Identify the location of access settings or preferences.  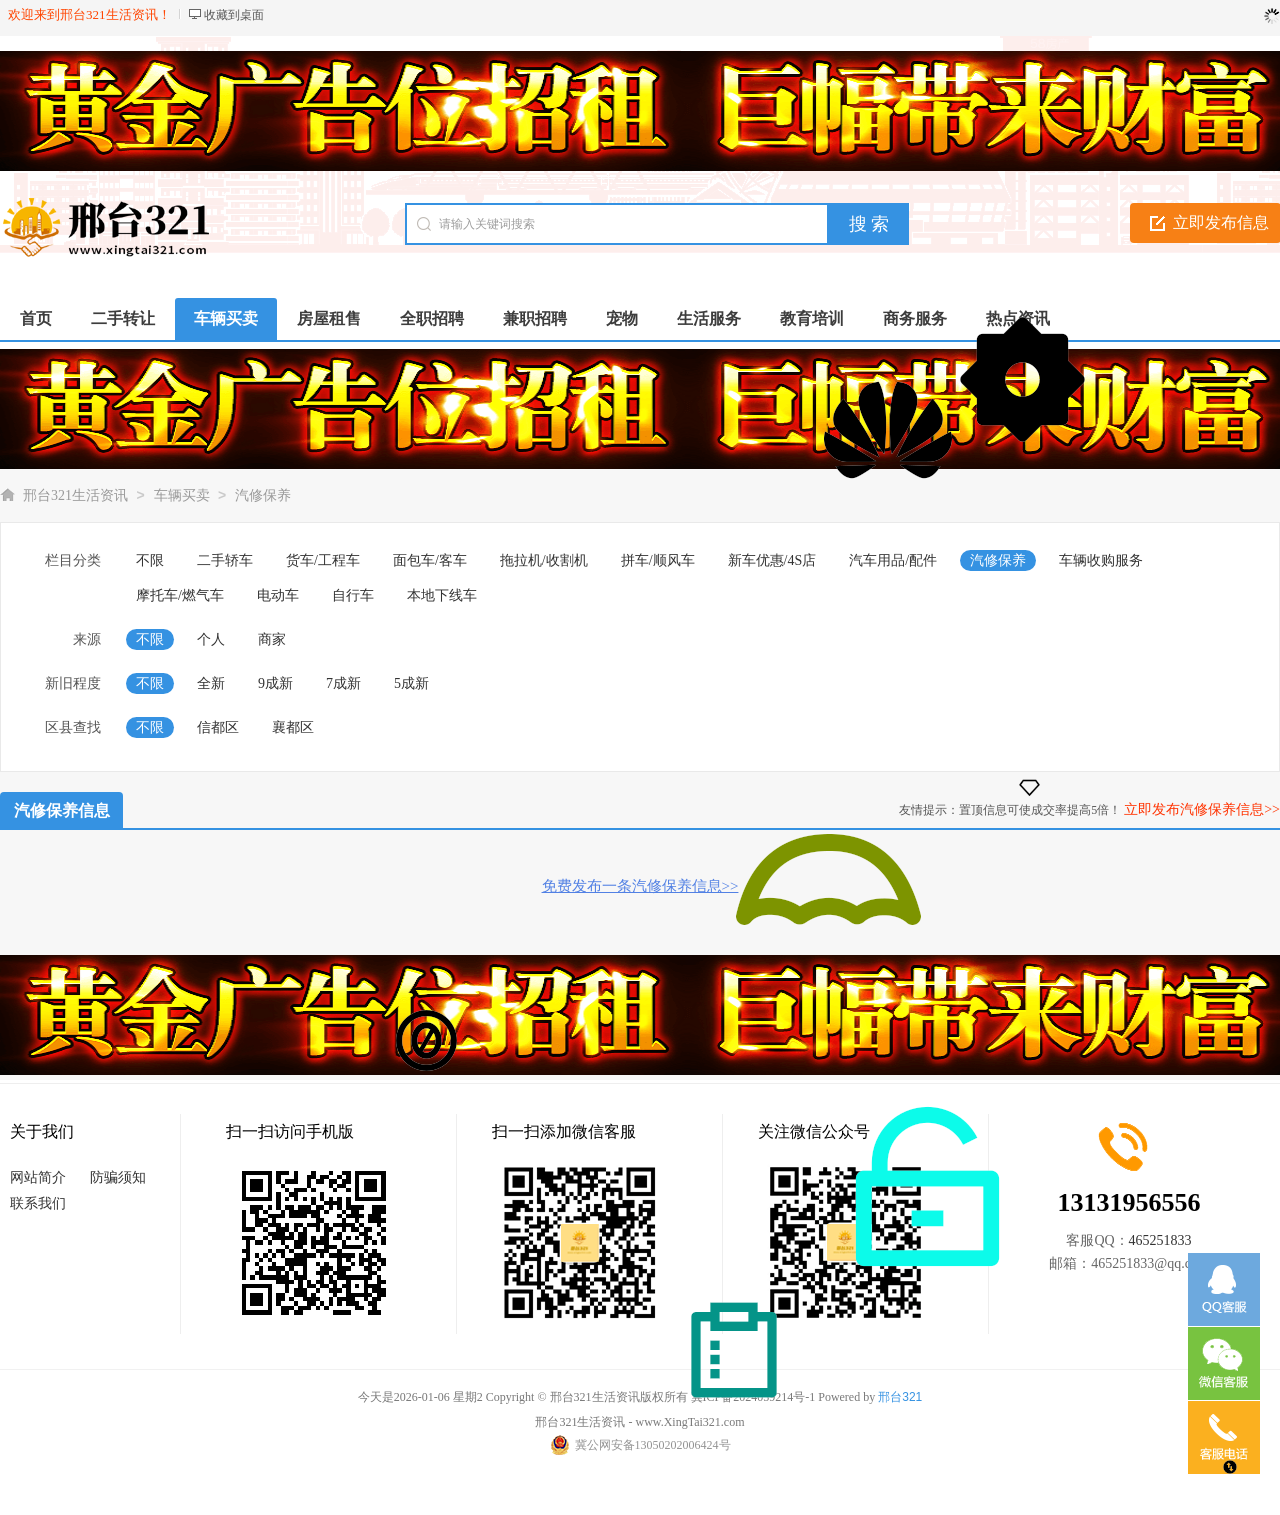
(1022, 379).